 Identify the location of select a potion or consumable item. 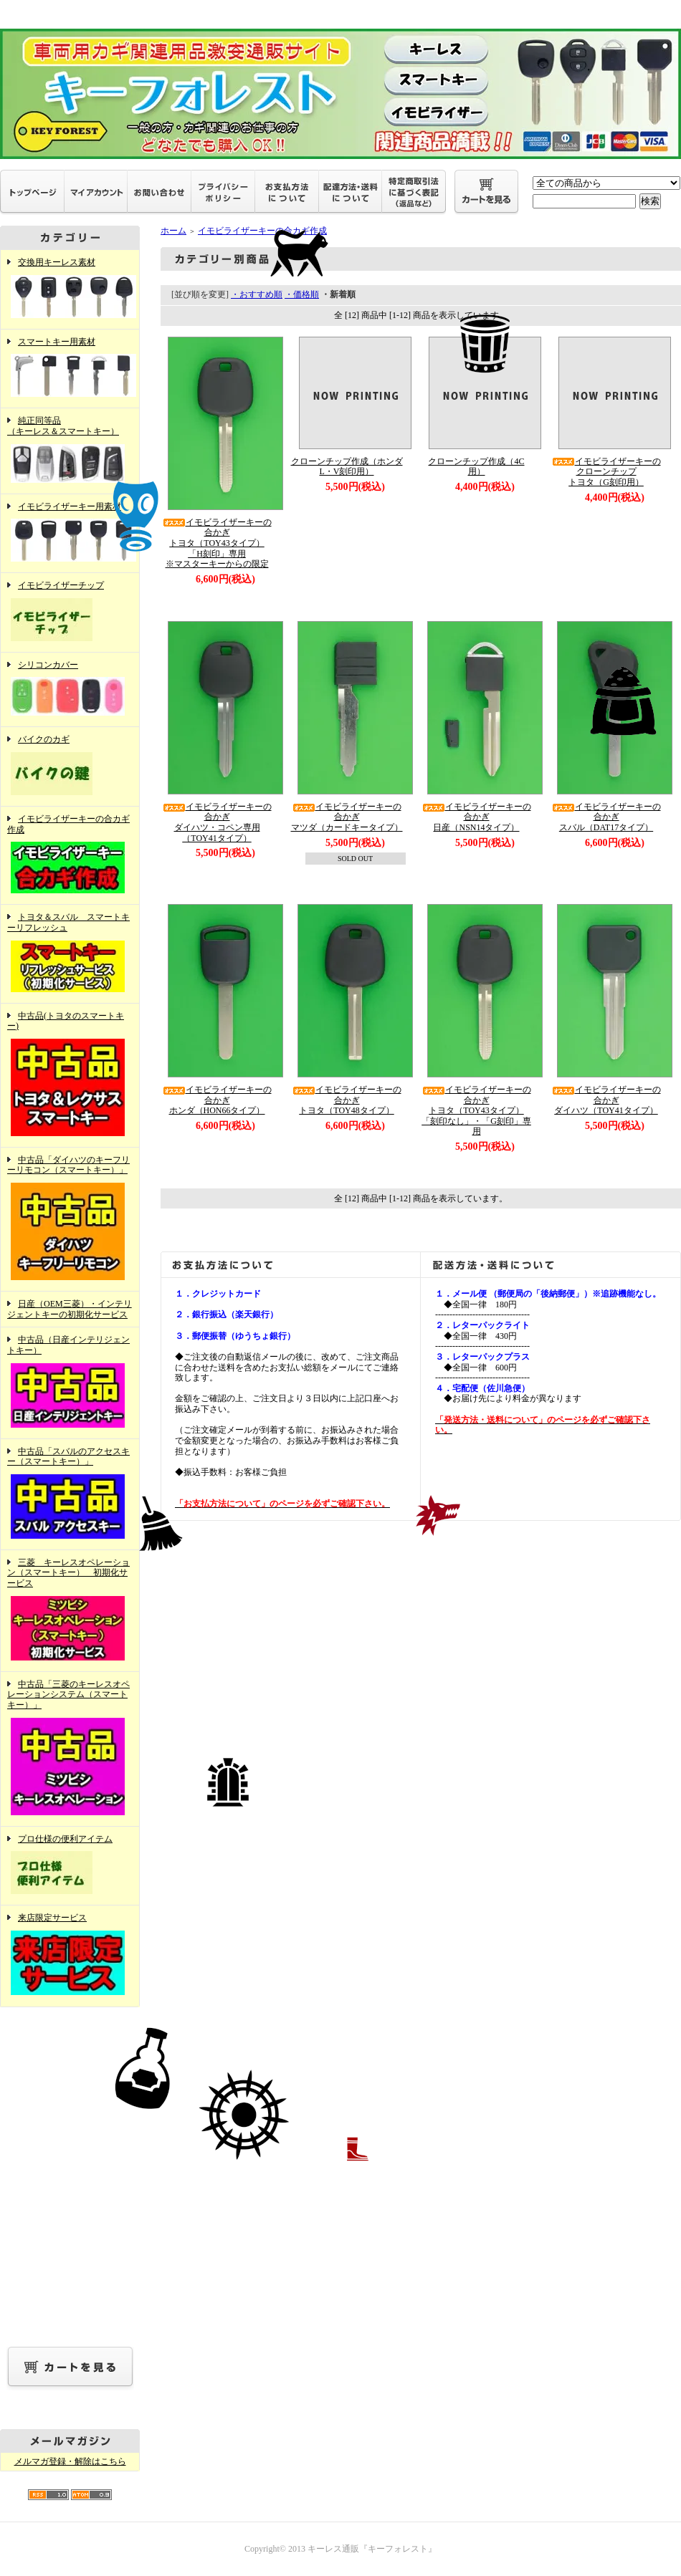
(146, 2067).